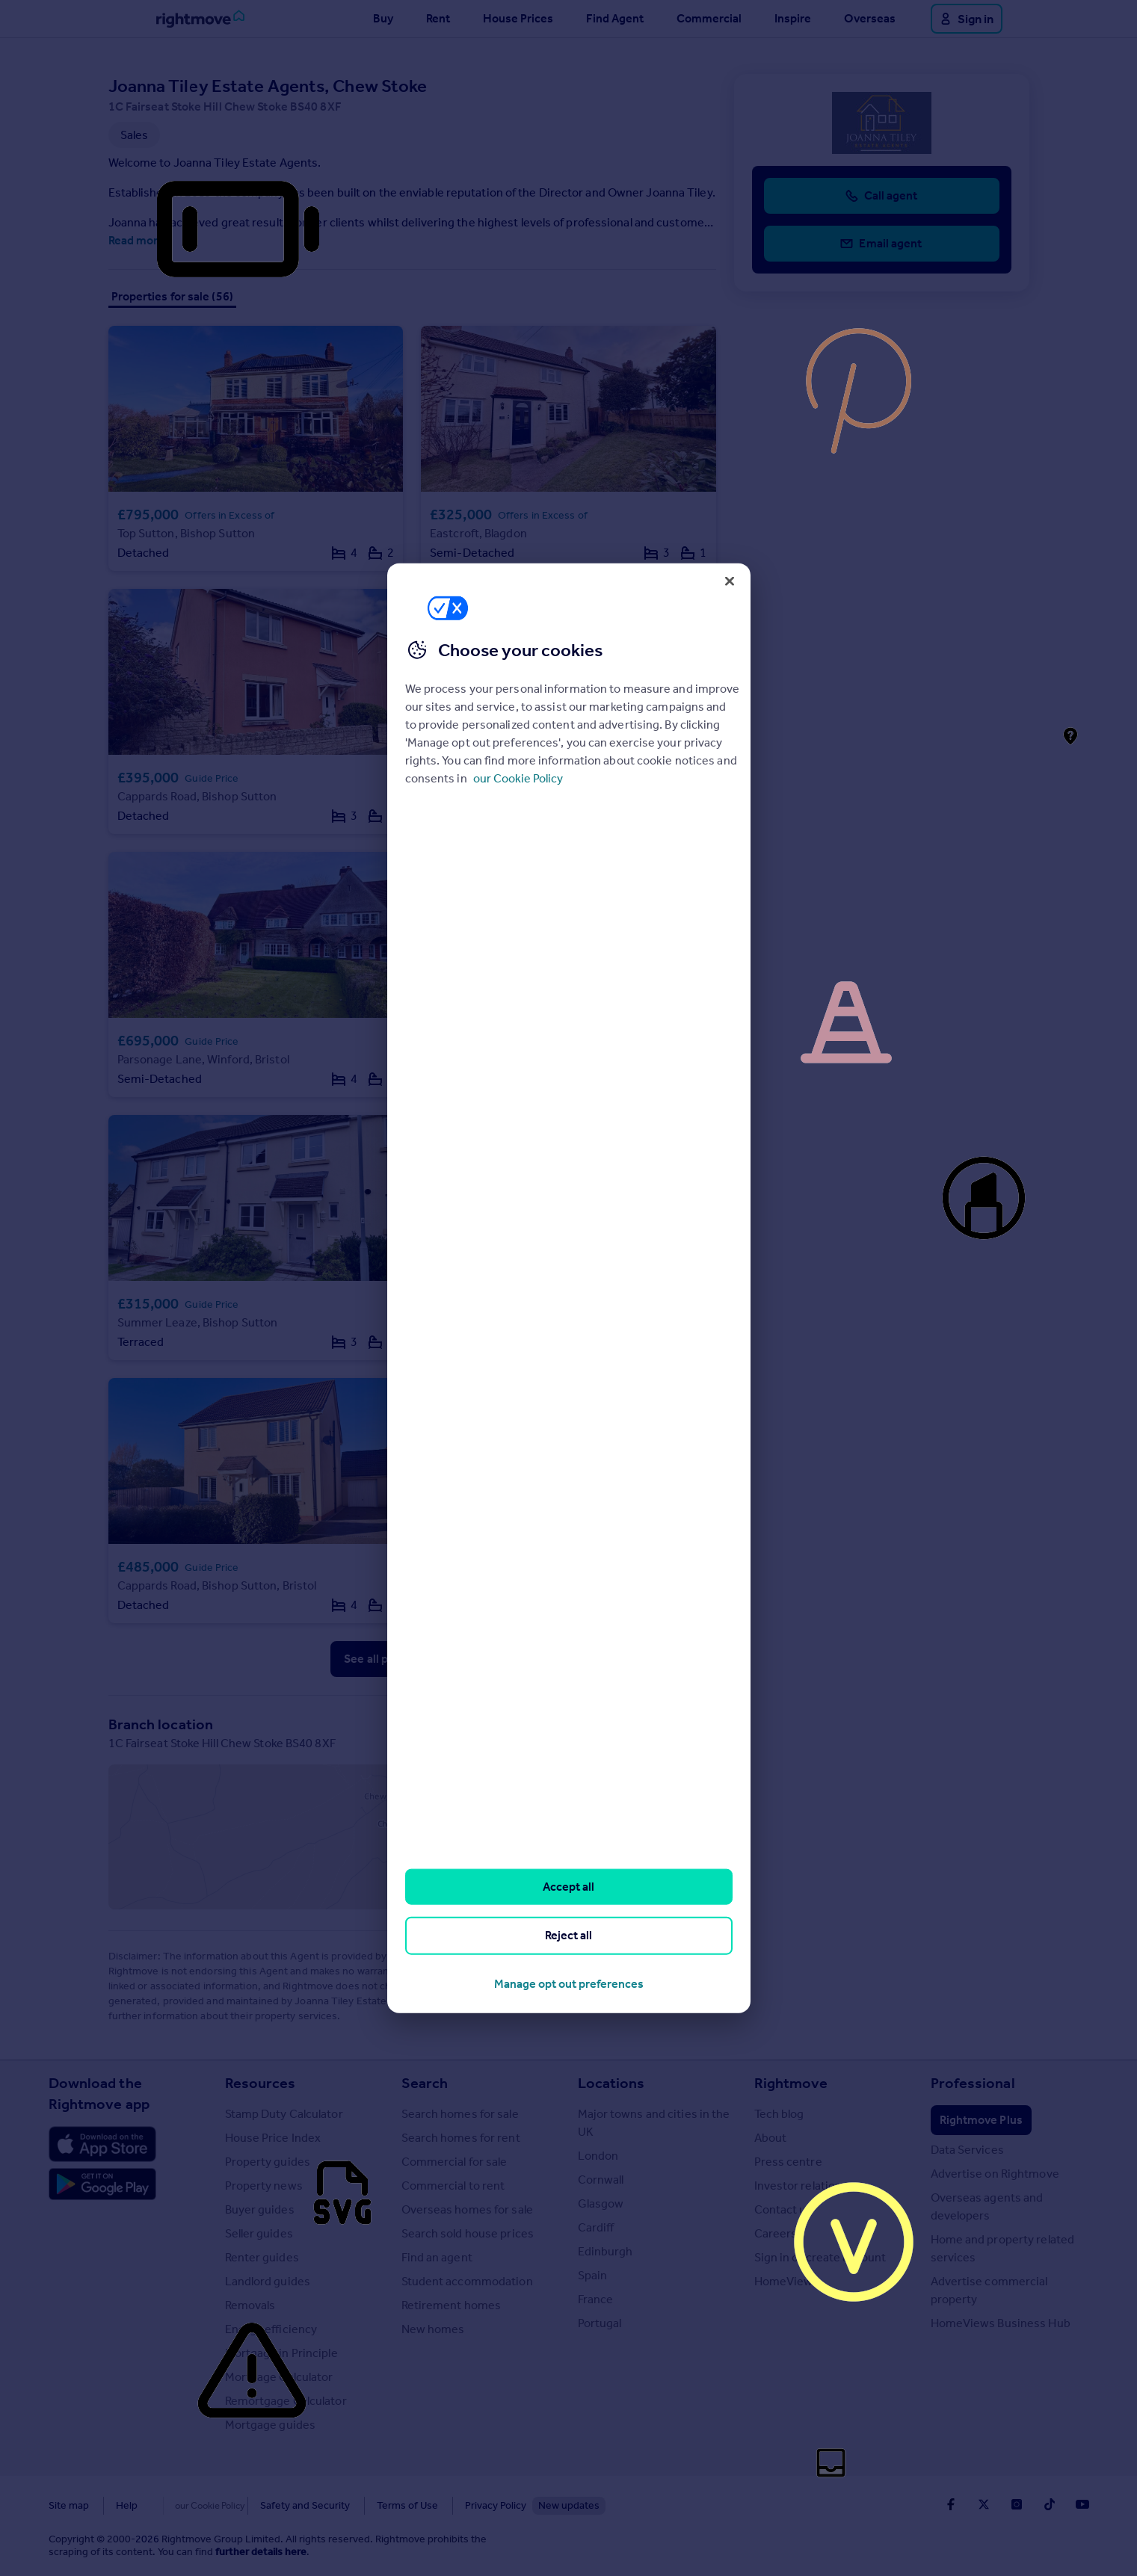  What do you see at coordinates (846, 1024) in the screenshot?
I see `indicates construction or maintenance in progress` at bounding box center [846, 1024].